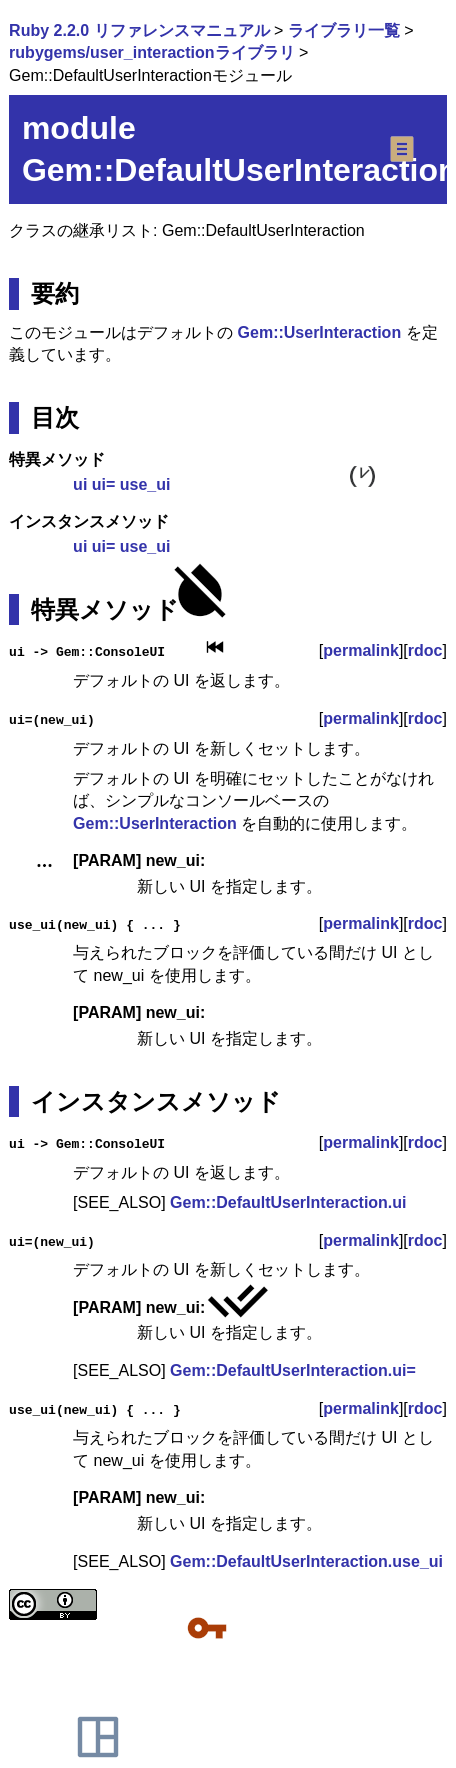 The height and width of the screenshot is (1768, 456). Describe the element at coordinates (238, 1301) in the screenshot. I see `message sent and read confirmation` at that location.